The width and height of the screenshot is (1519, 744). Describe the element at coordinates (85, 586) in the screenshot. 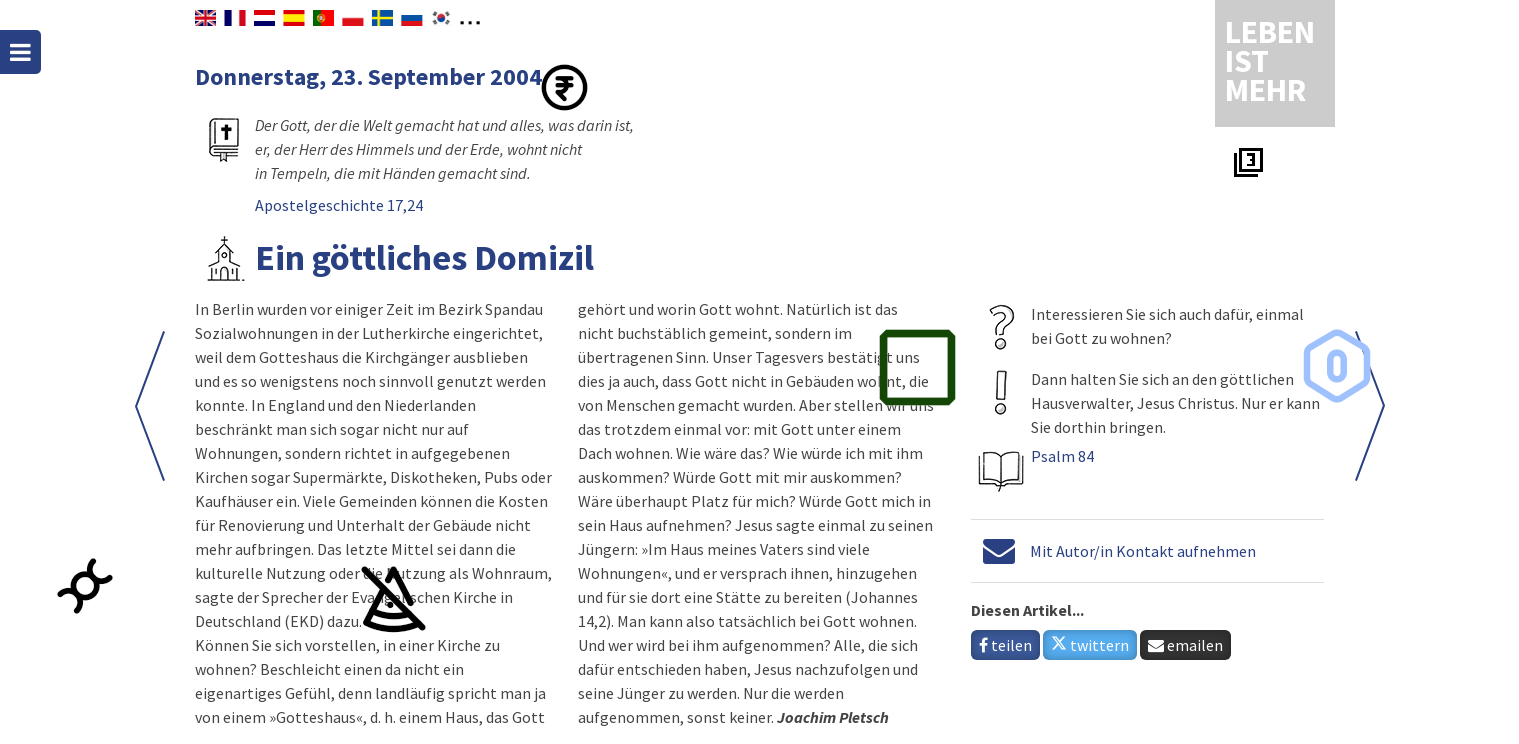

I see `access genetic or DNA-related information` at that location.